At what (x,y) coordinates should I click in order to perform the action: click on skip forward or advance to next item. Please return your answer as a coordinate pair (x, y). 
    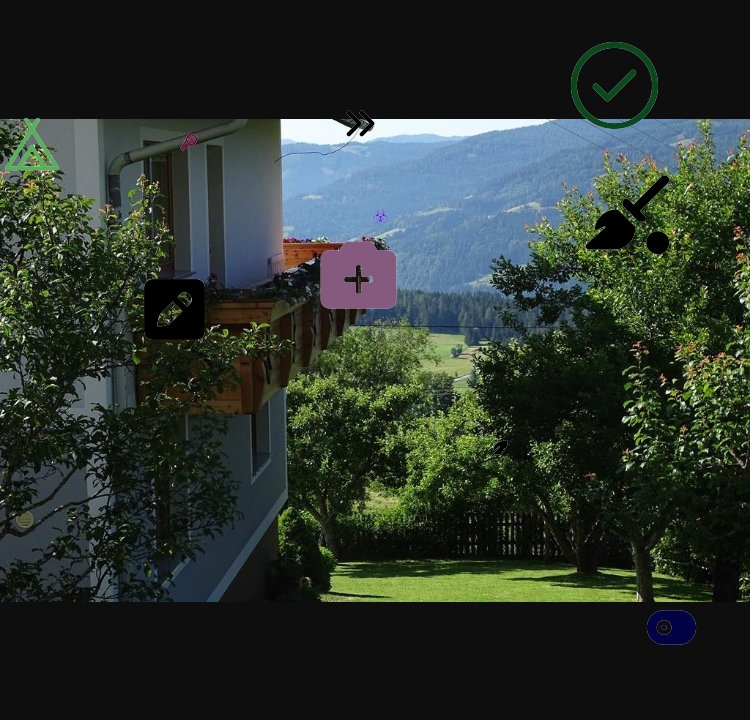
    Looking at the image, I should click on (359, 123).